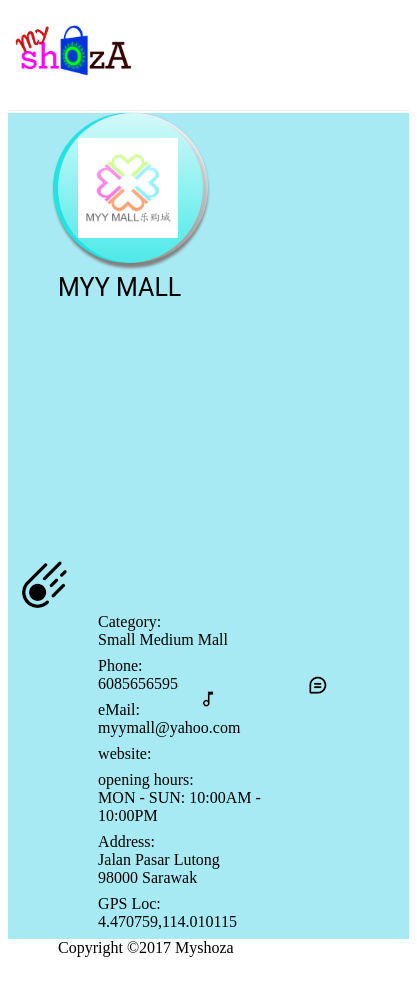 The width and height of the screenshot is (417, 999). Describe the element at coordinates (44, 585) in the screenshot. I see `indicates a trending or viral item` at that location.